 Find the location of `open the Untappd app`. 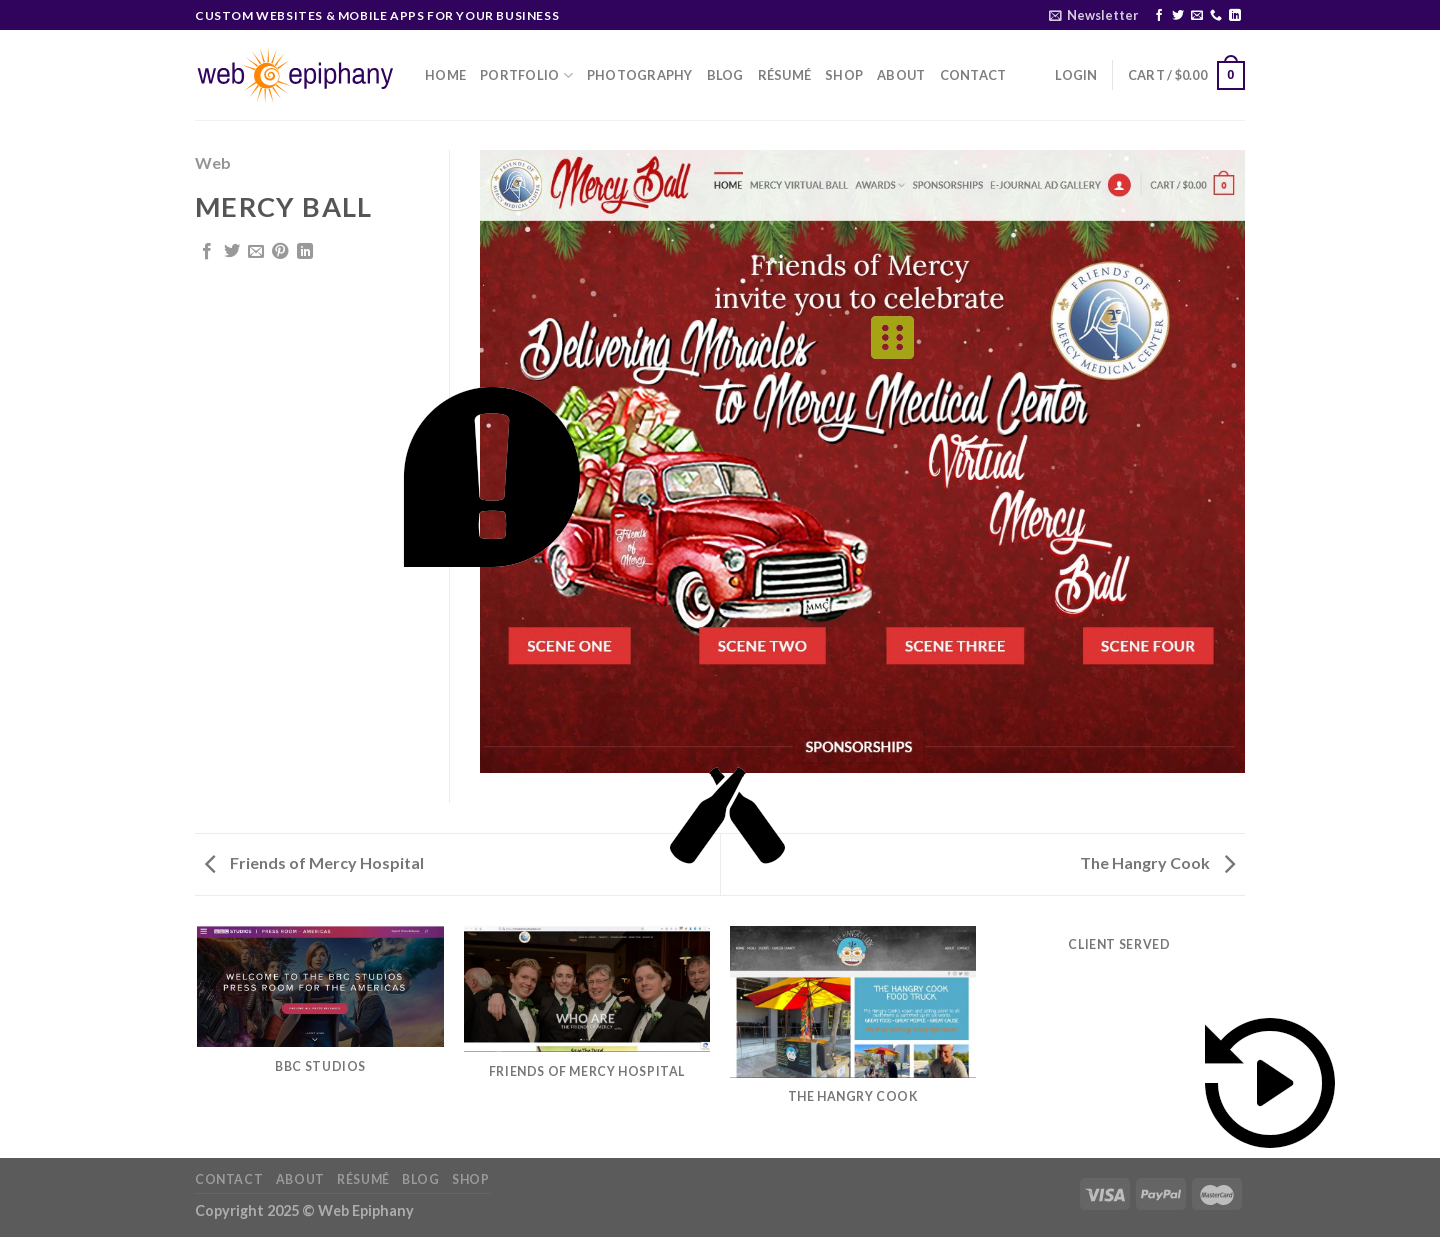

open the Untappd app is located at coordinates (727, 815).